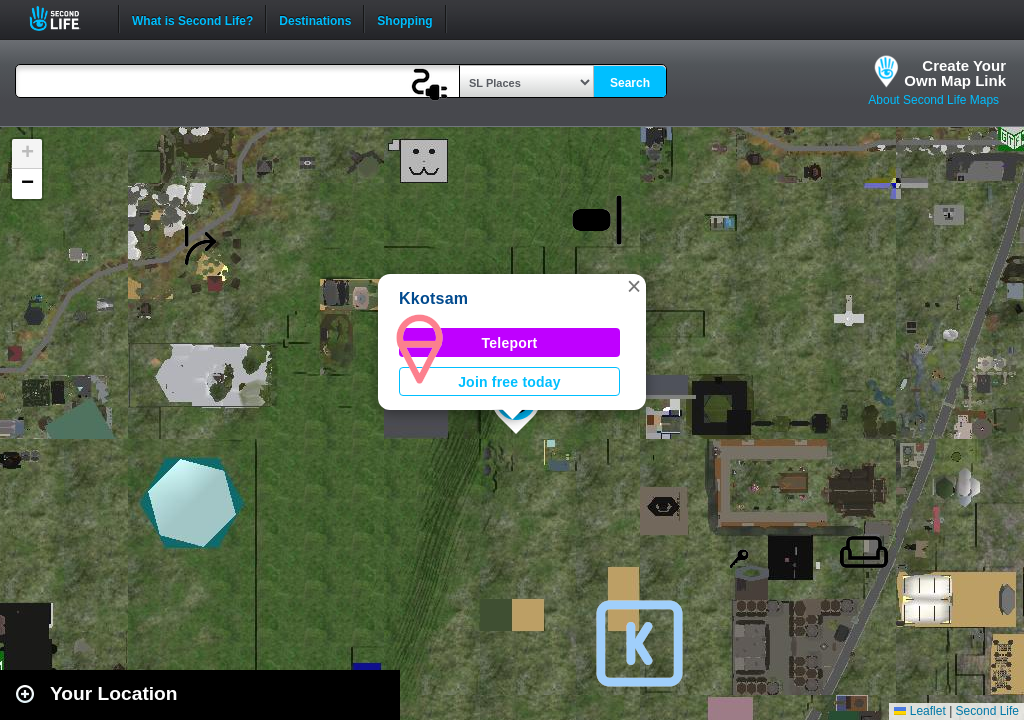 Image resolution: width=1024 pixels, height=720 pixels. Describe the element at coordinates (429, 84) in the screenshot. I see `access electrical or charging services nearby` at that location.